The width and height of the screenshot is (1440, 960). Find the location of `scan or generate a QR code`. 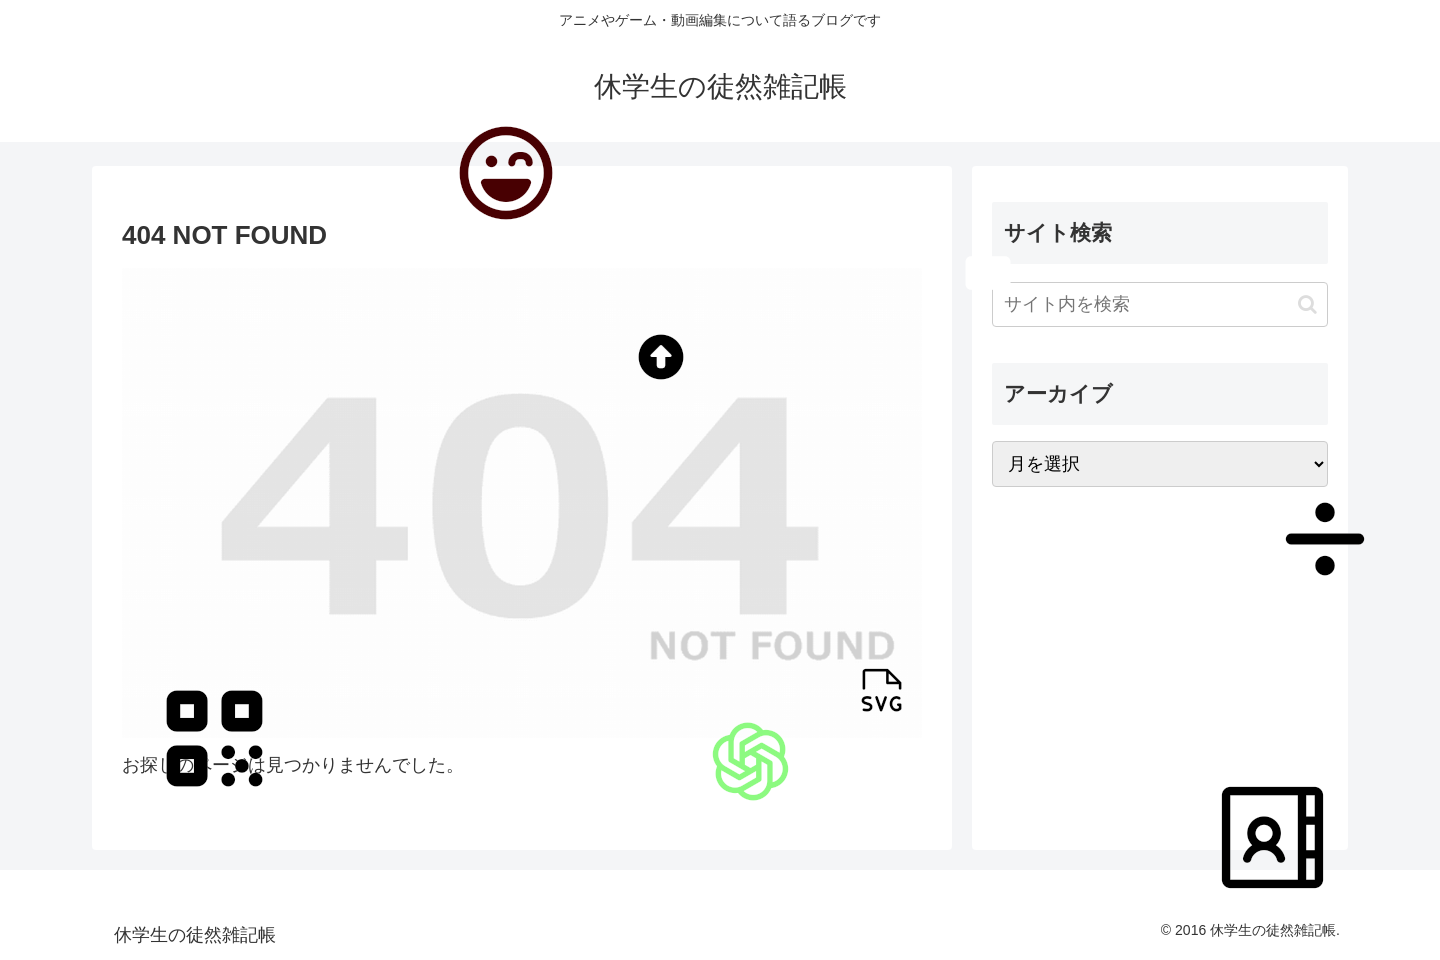

scan or generate a QR code is located at coordinates (214, 738).